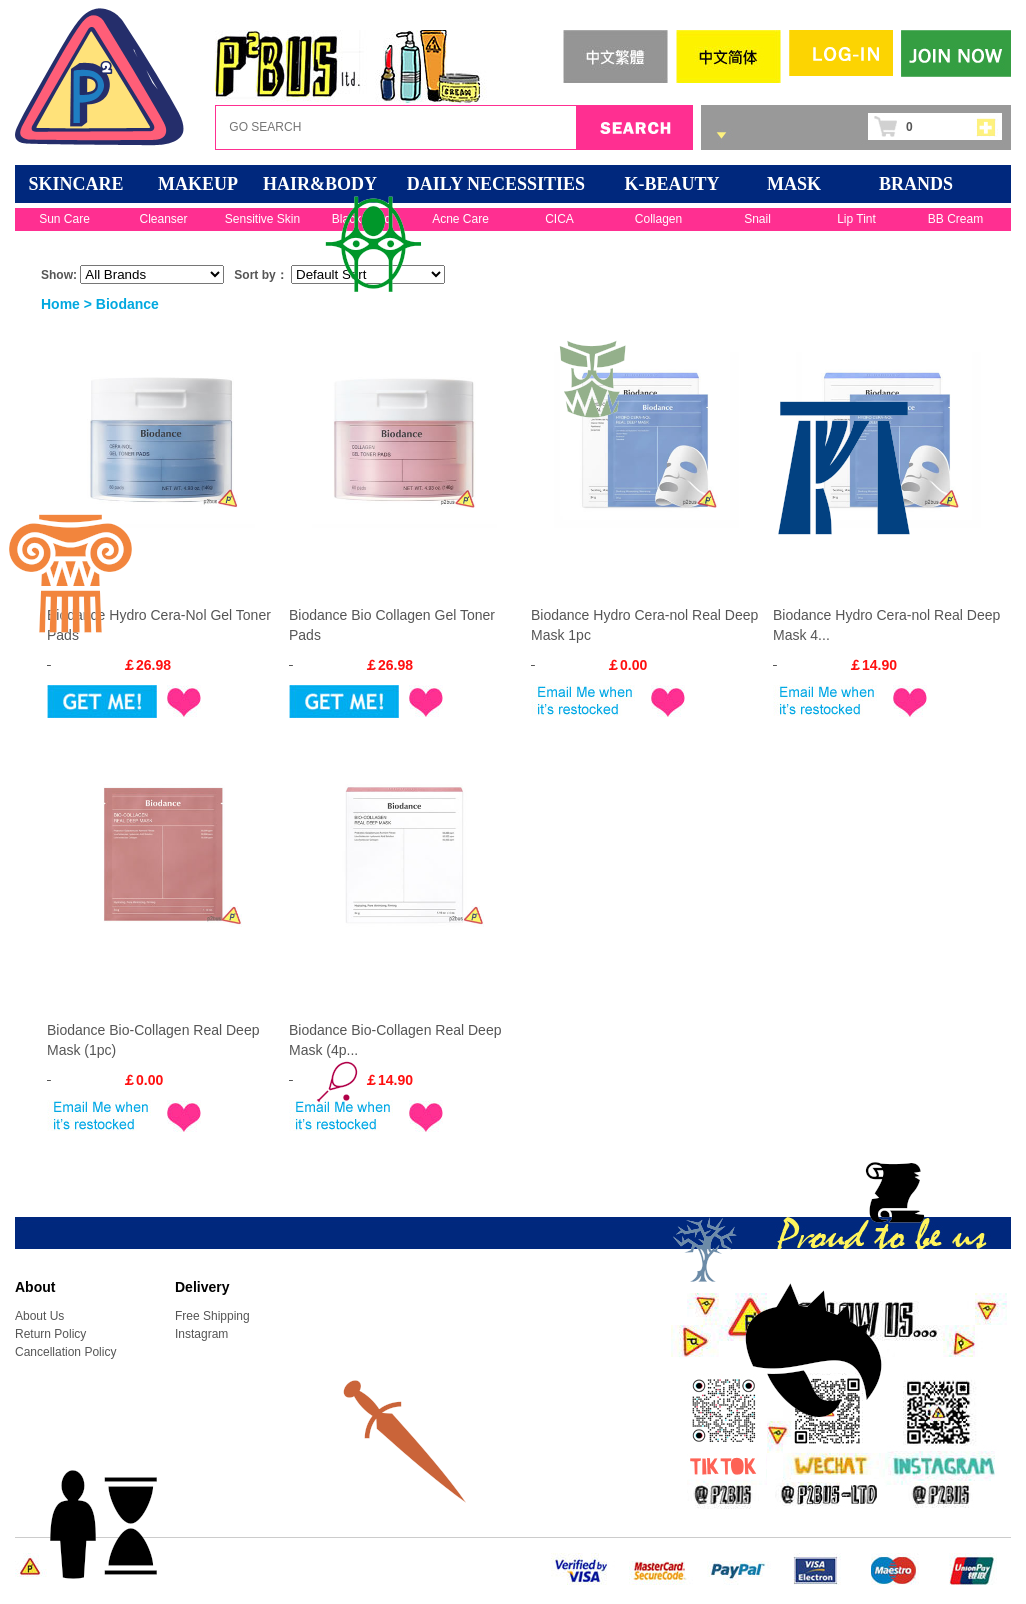  I want to click on enable eye tracking or gaze detection, so click(373, 244).